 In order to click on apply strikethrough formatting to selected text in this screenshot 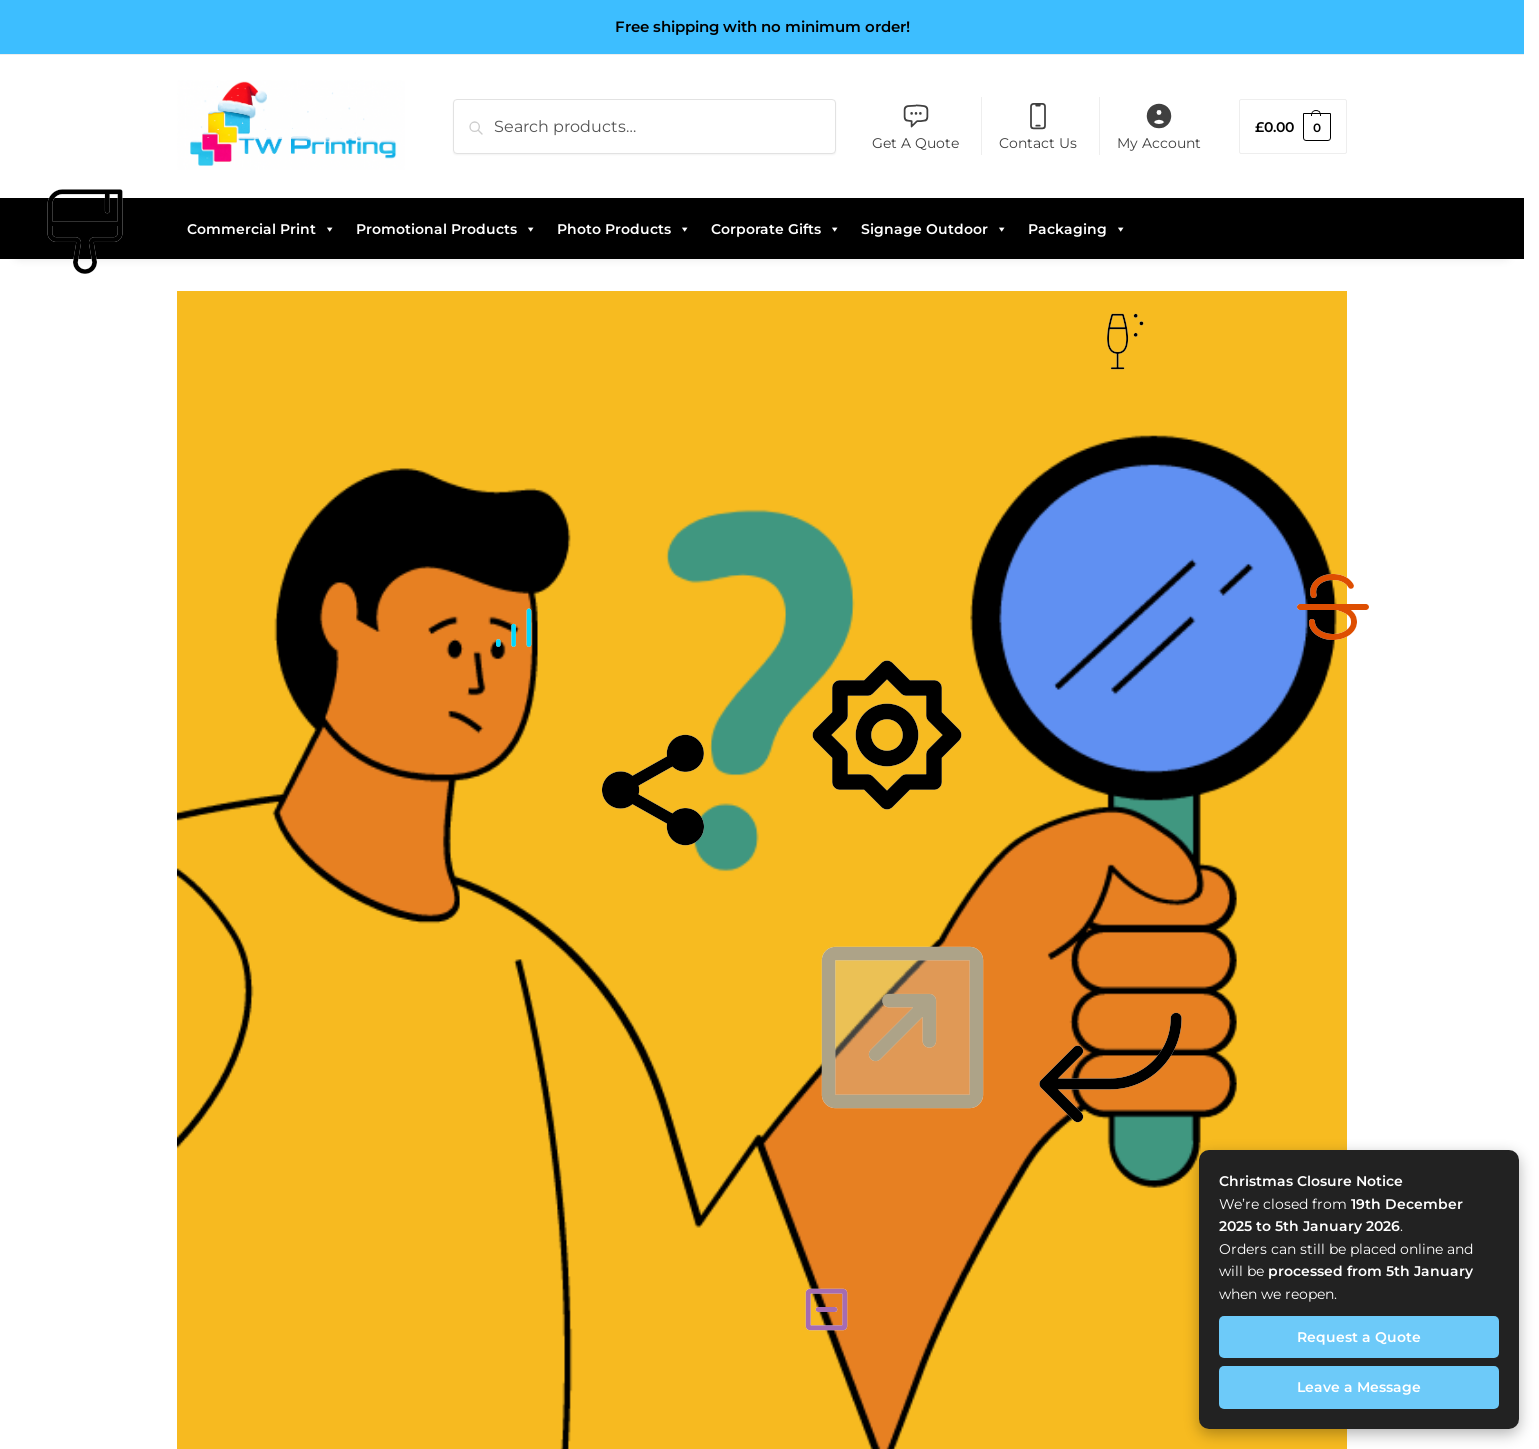, I will do `click(1333, 607)`.